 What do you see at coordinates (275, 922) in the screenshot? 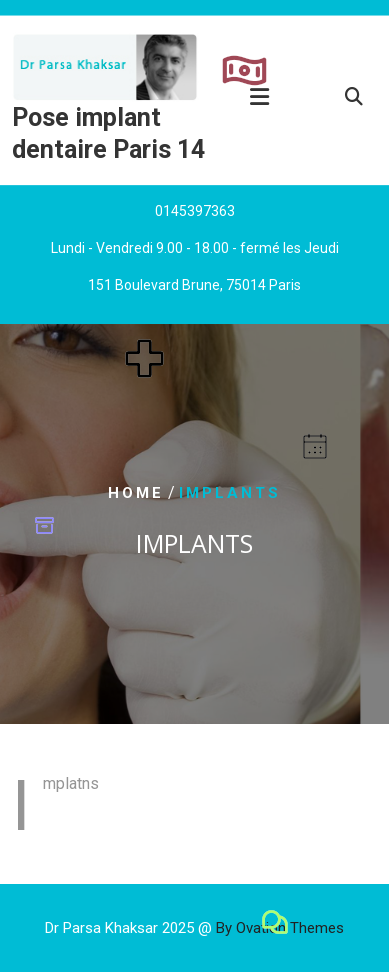
I see `open chat or messaging` at bounding box center [275, 922].